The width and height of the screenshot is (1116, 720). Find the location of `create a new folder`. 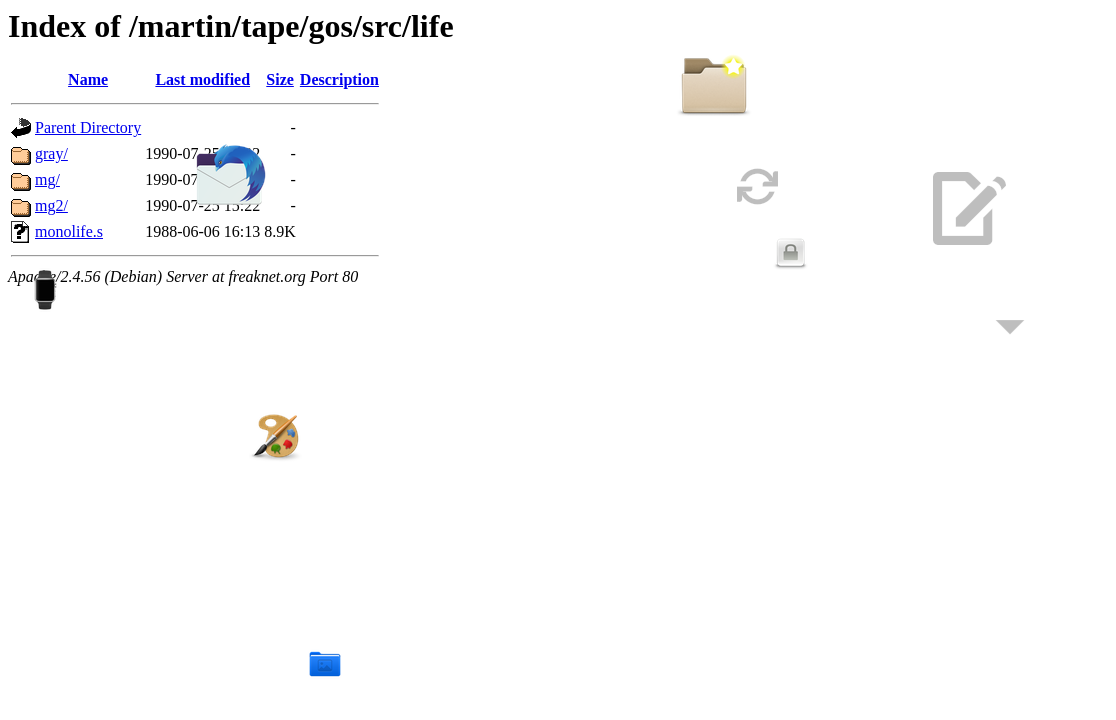

create a new folder is located at coordinates (714, 89).